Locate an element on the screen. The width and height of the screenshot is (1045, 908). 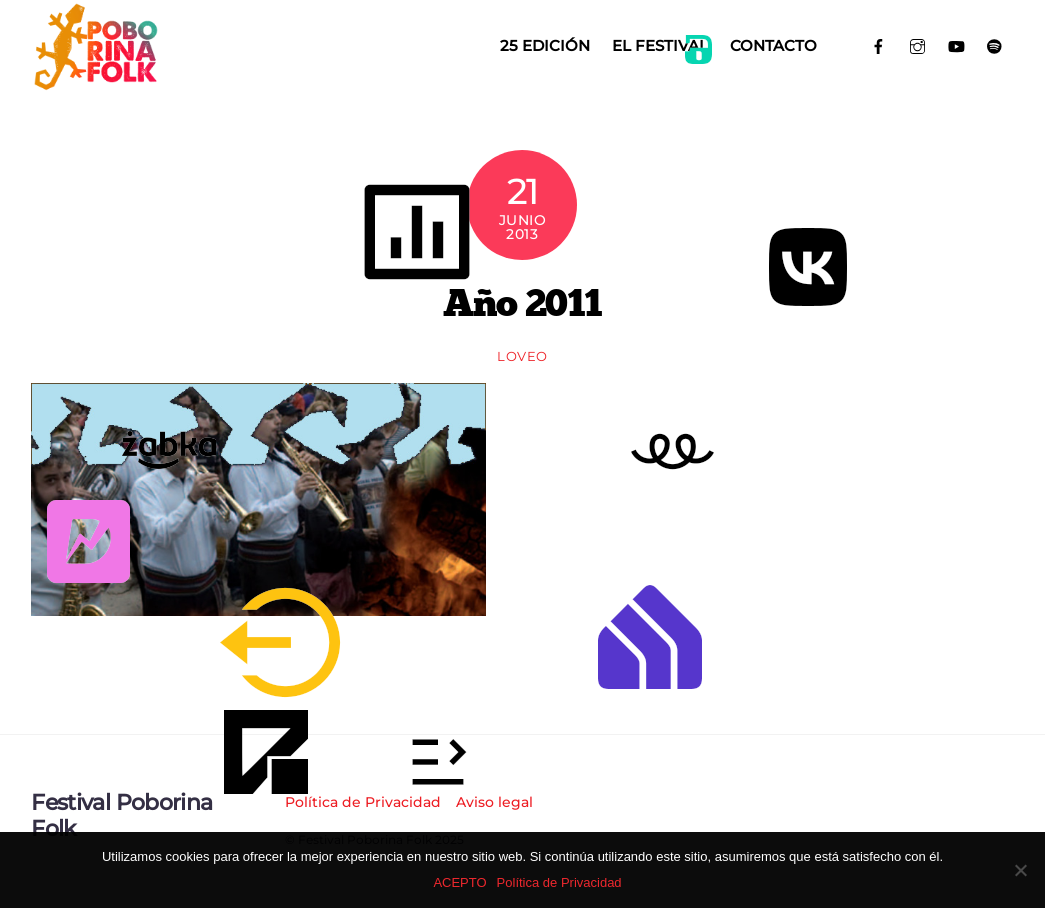
view analytics dashboard is located at coordinates (417, 232).